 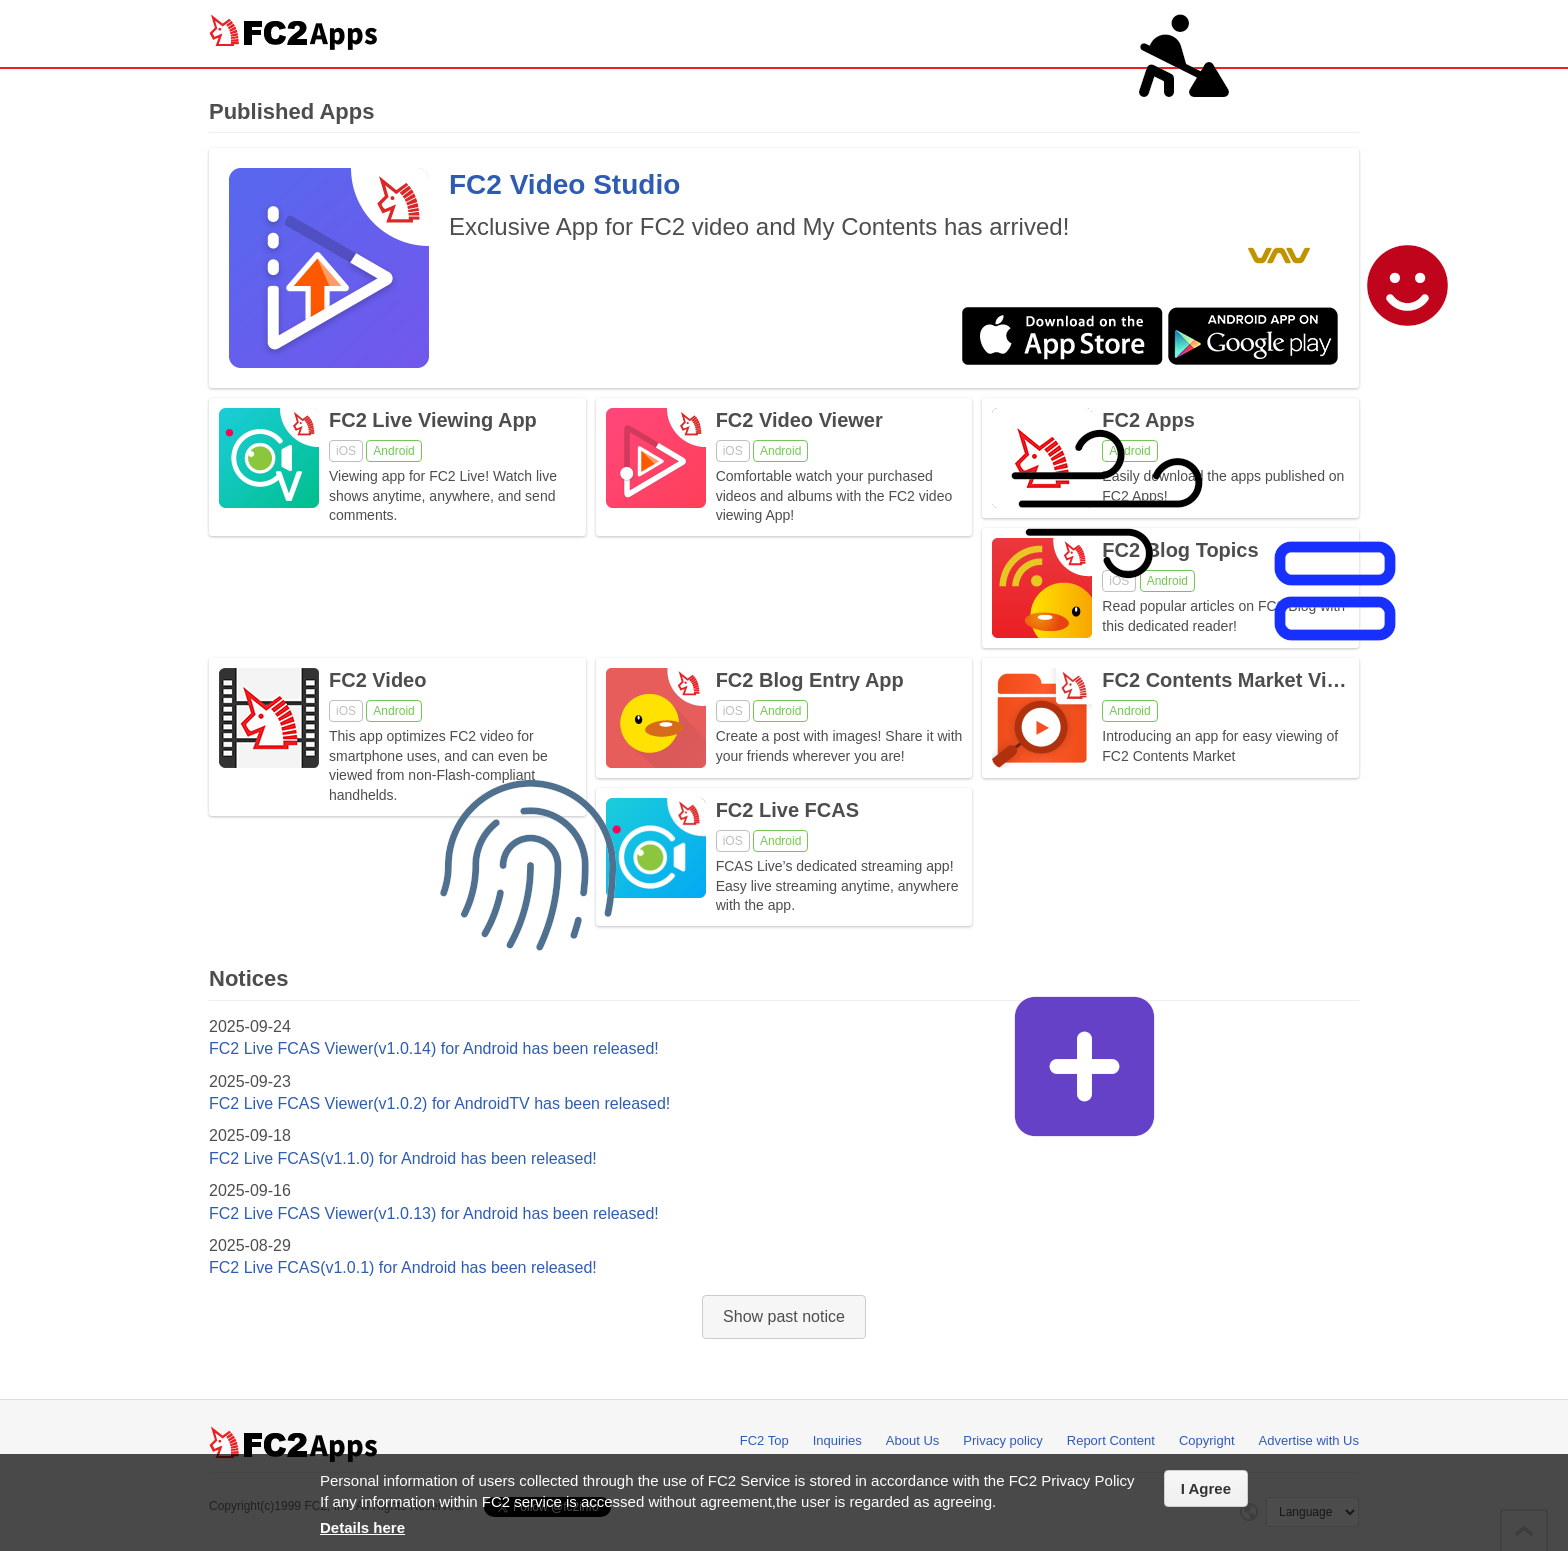 What do you see at coordinates (1407, 285) in the screenshot?
I see `add an emoji or reaction` at bounding box center [1407, 285].